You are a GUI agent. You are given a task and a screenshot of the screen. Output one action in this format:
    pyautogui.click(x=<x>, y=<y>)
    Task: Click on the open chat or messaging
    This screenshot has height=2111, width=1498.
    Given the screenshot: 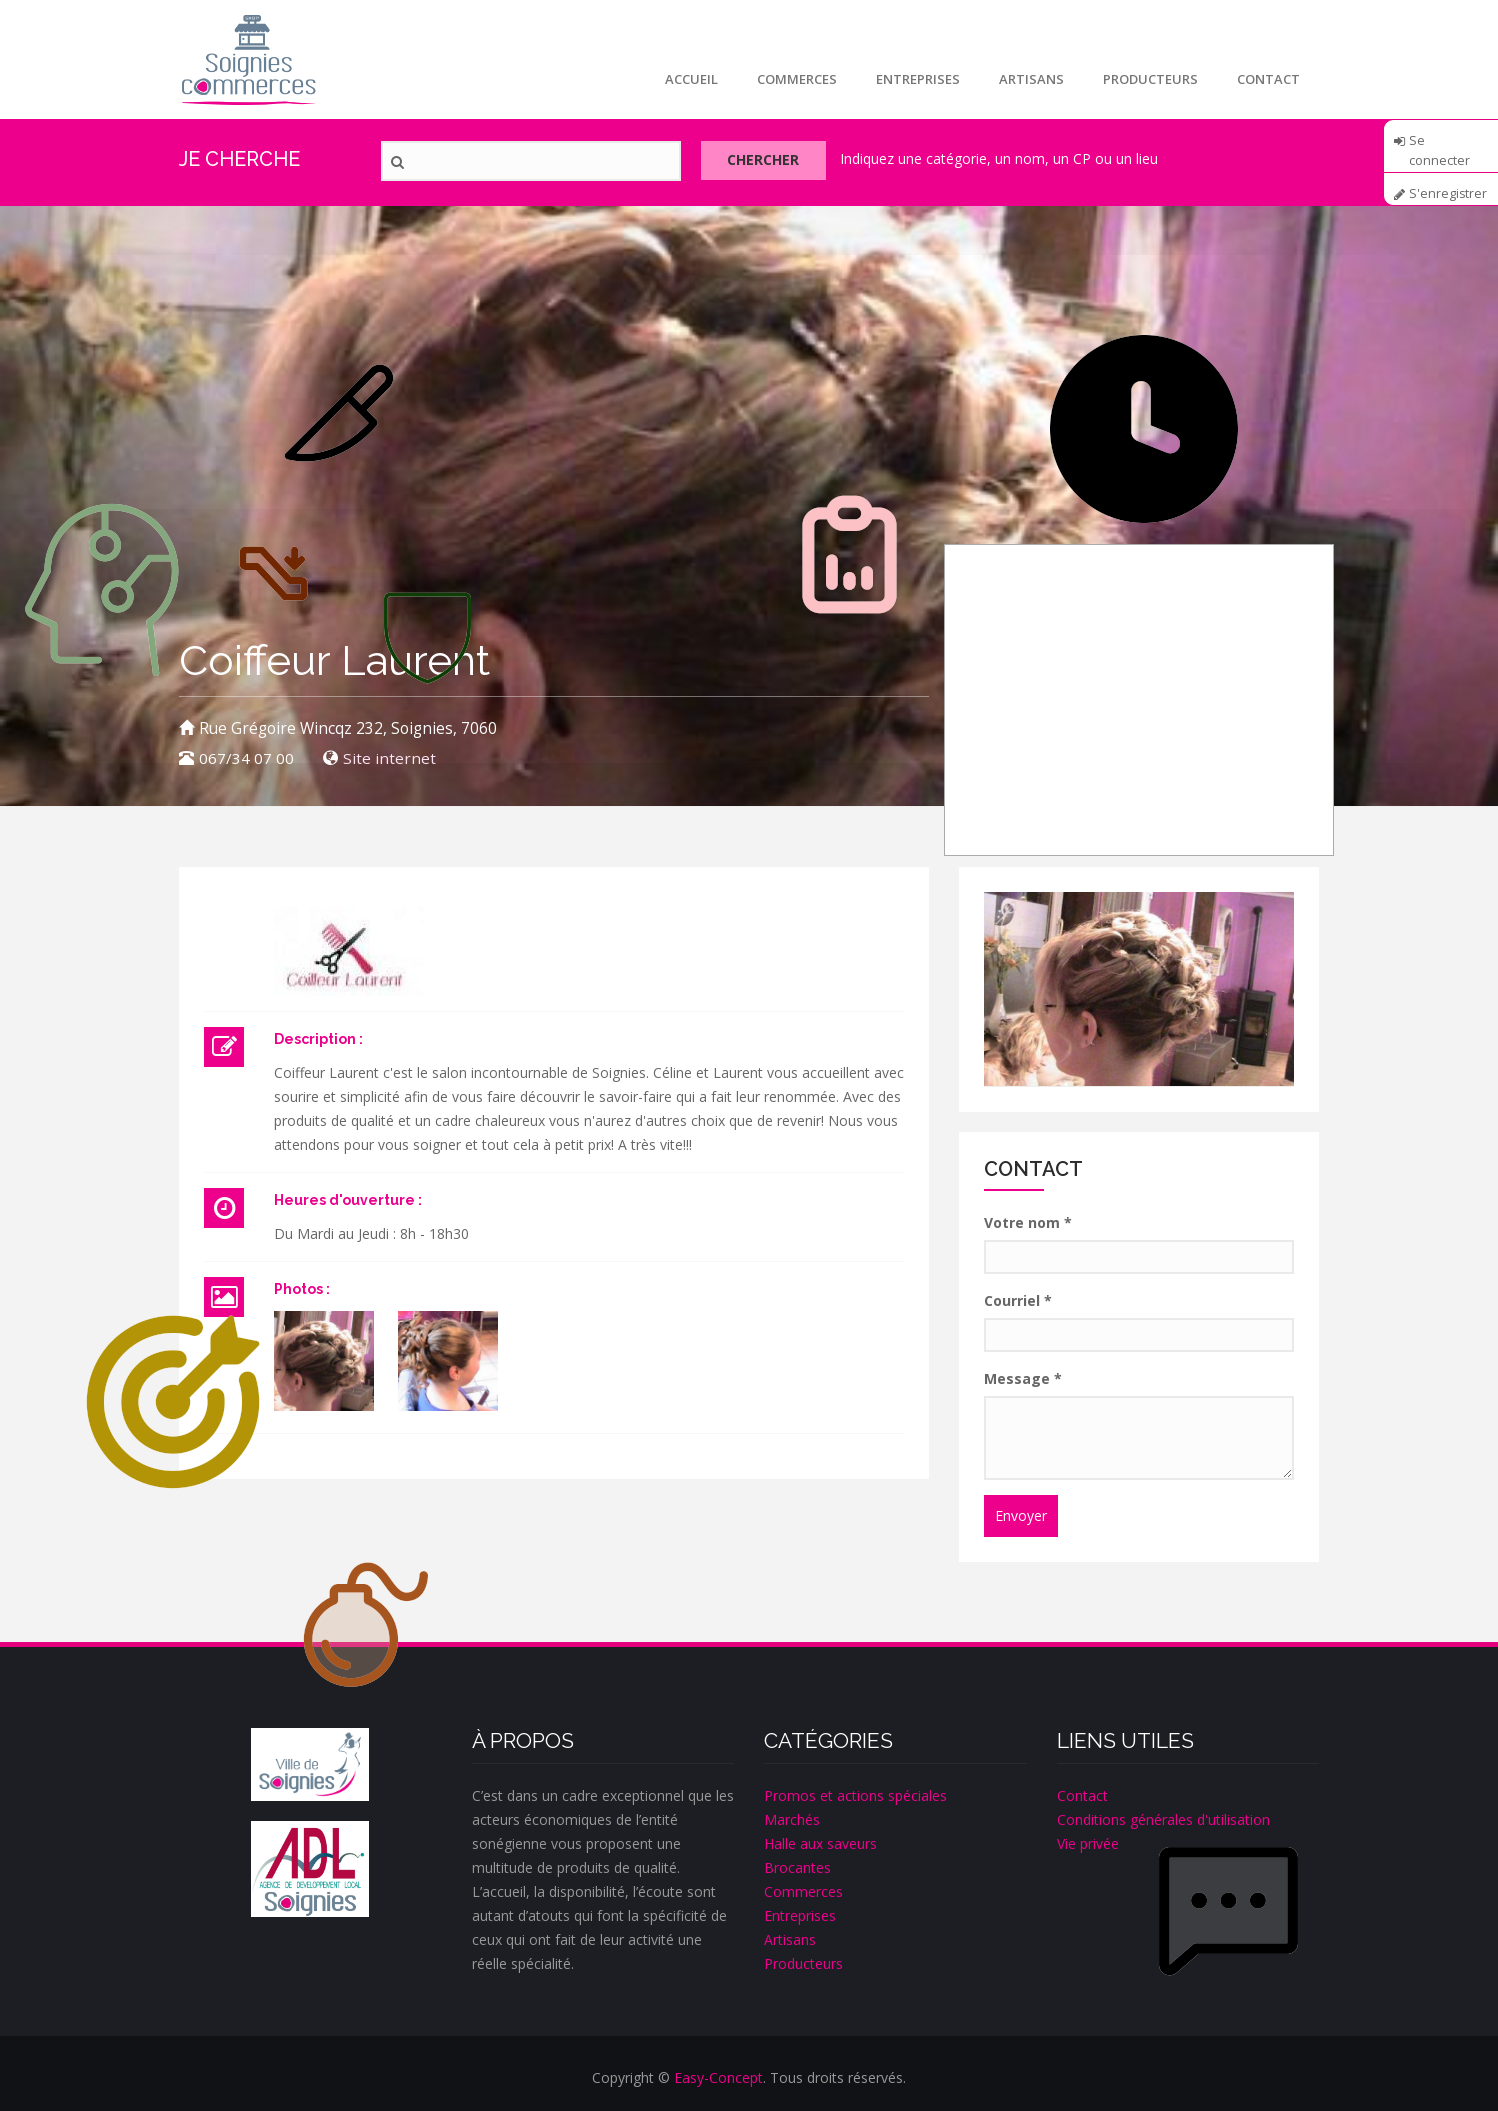 What is the action you would take?
    pyautogui.click(x=1228, y=1900)
    